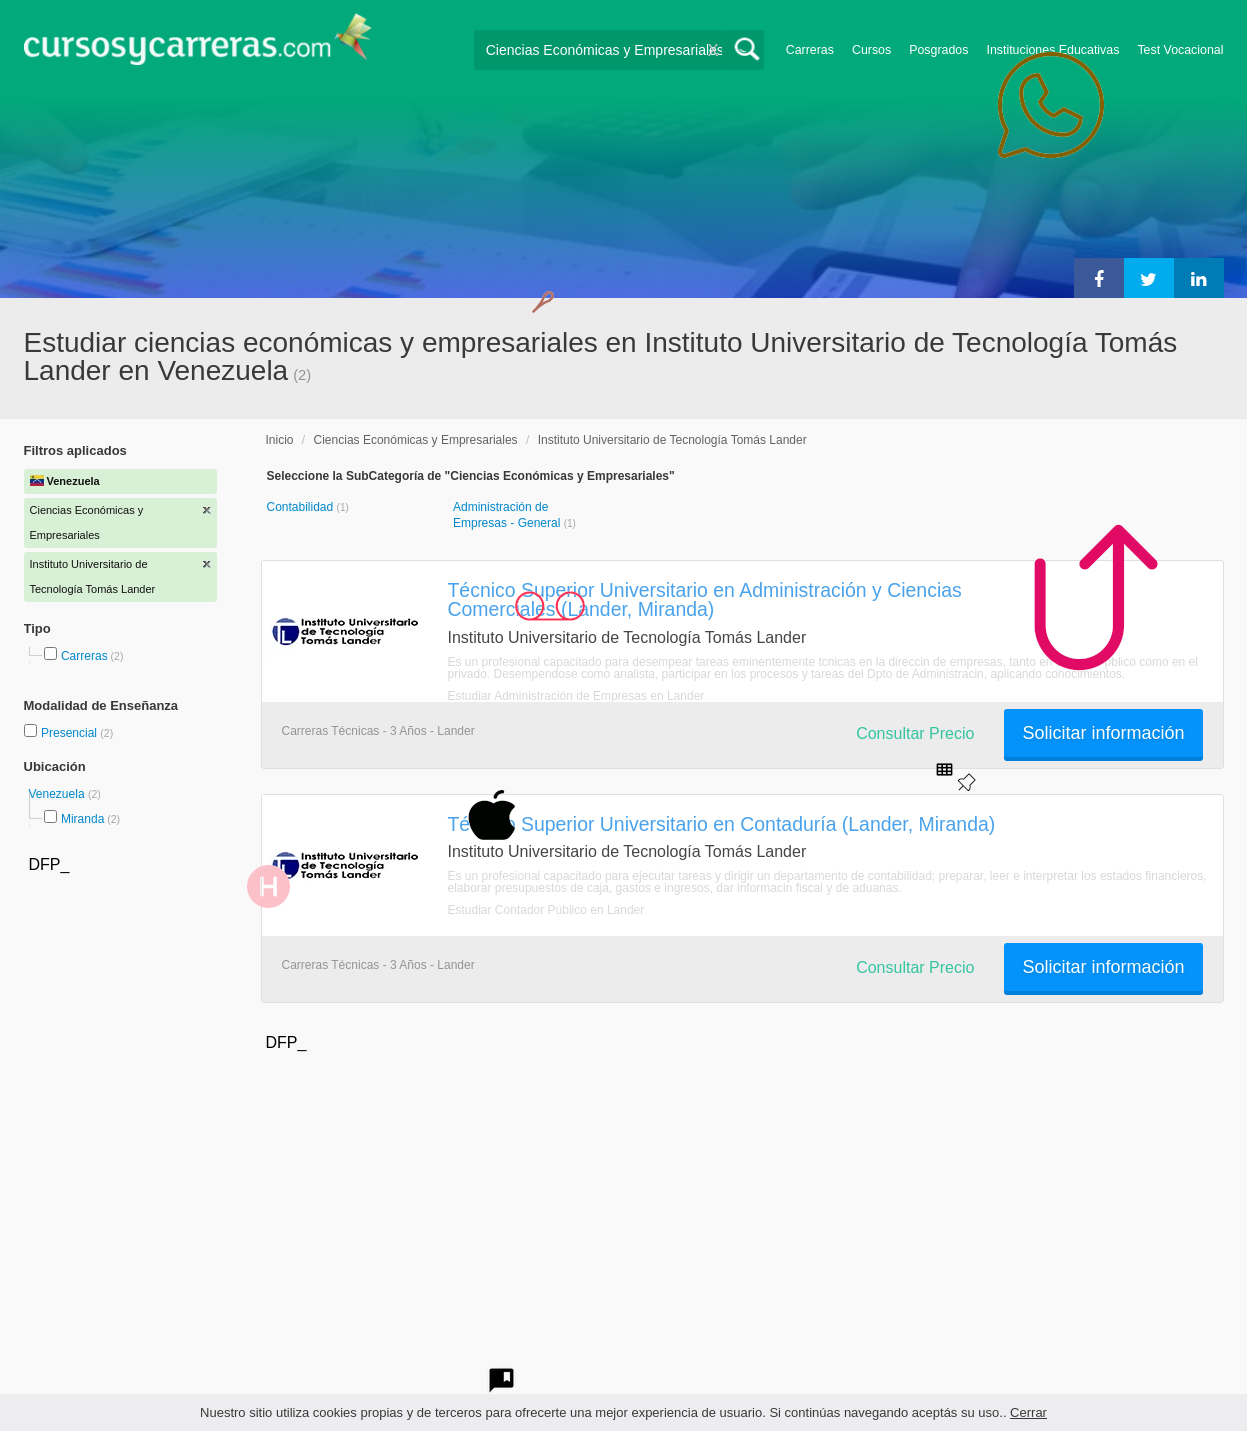 This screenshot has width=1247, height=1431. Describe the element at coordinates (550, 606) in the screenshot. I see `access voicemail messages` at that location.